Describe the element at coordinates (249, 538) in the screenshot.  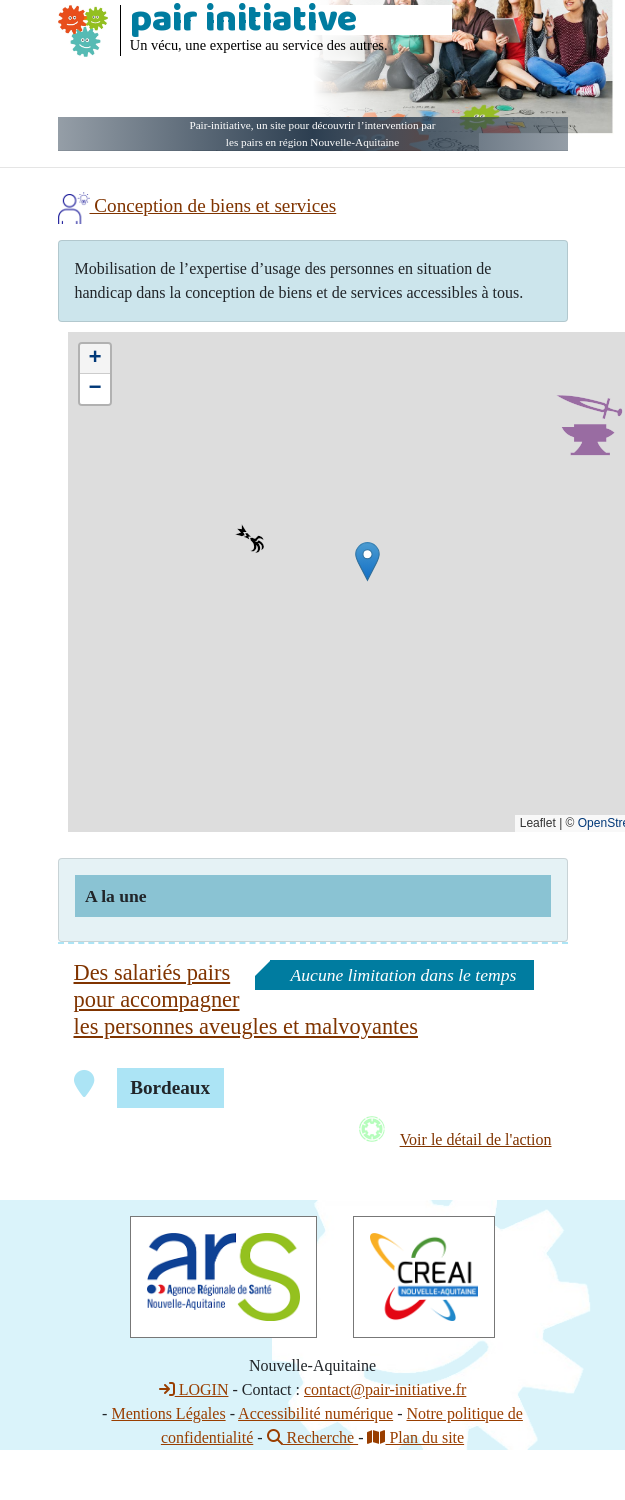
I see `bird foot or talon game element` at that location.